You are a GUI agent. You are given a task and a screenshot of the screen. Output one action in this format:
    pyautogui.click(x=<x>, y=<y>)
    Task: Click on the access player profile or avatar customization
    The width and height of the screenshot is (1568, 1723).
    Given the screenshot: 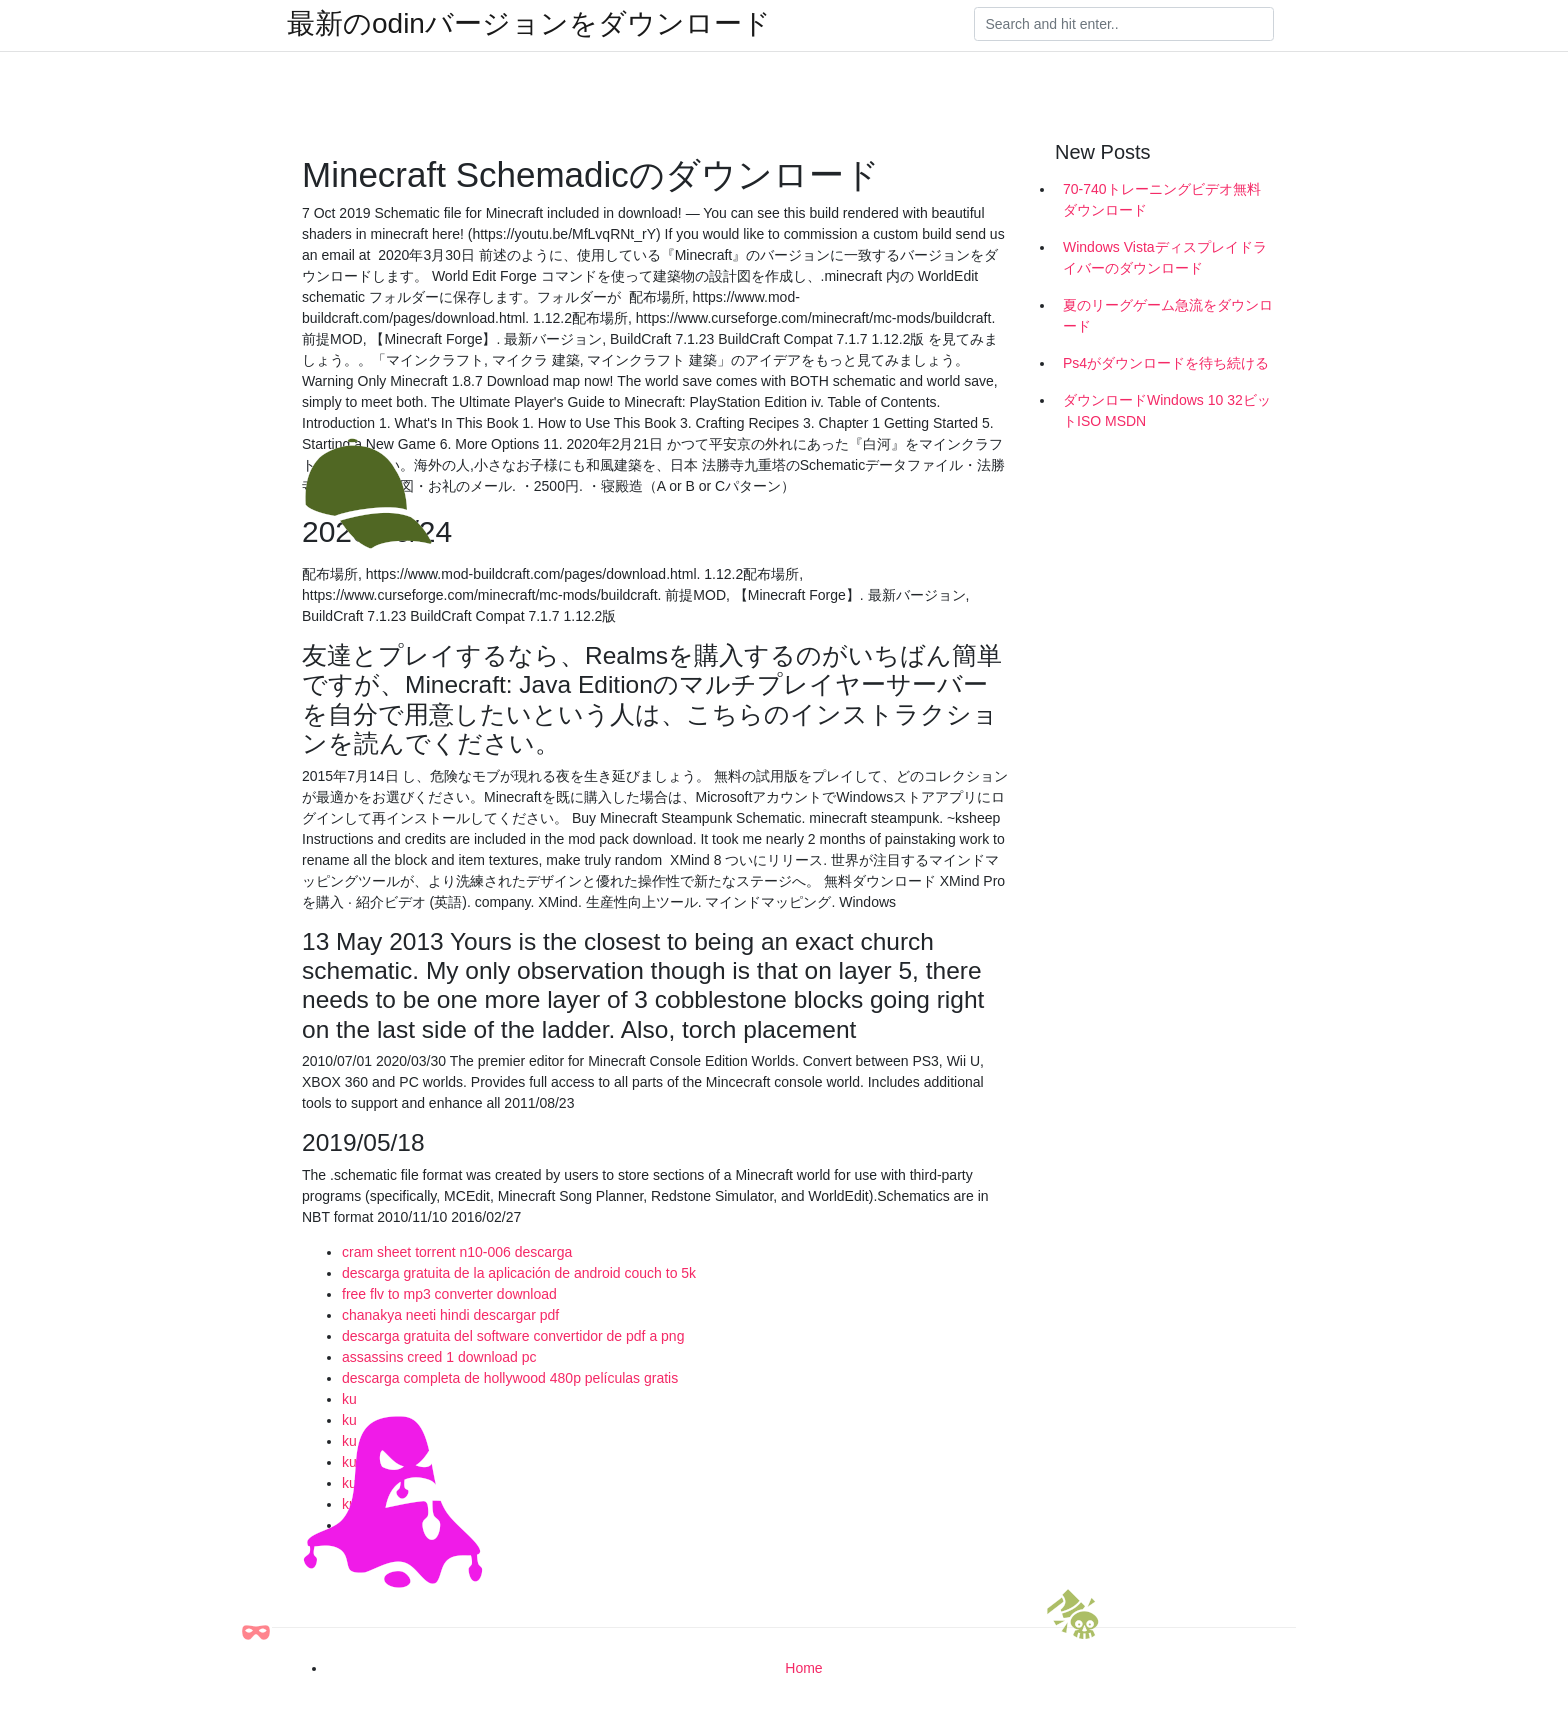 What is the action you would take?
    pyautogui.click(x=368, y=493)
    